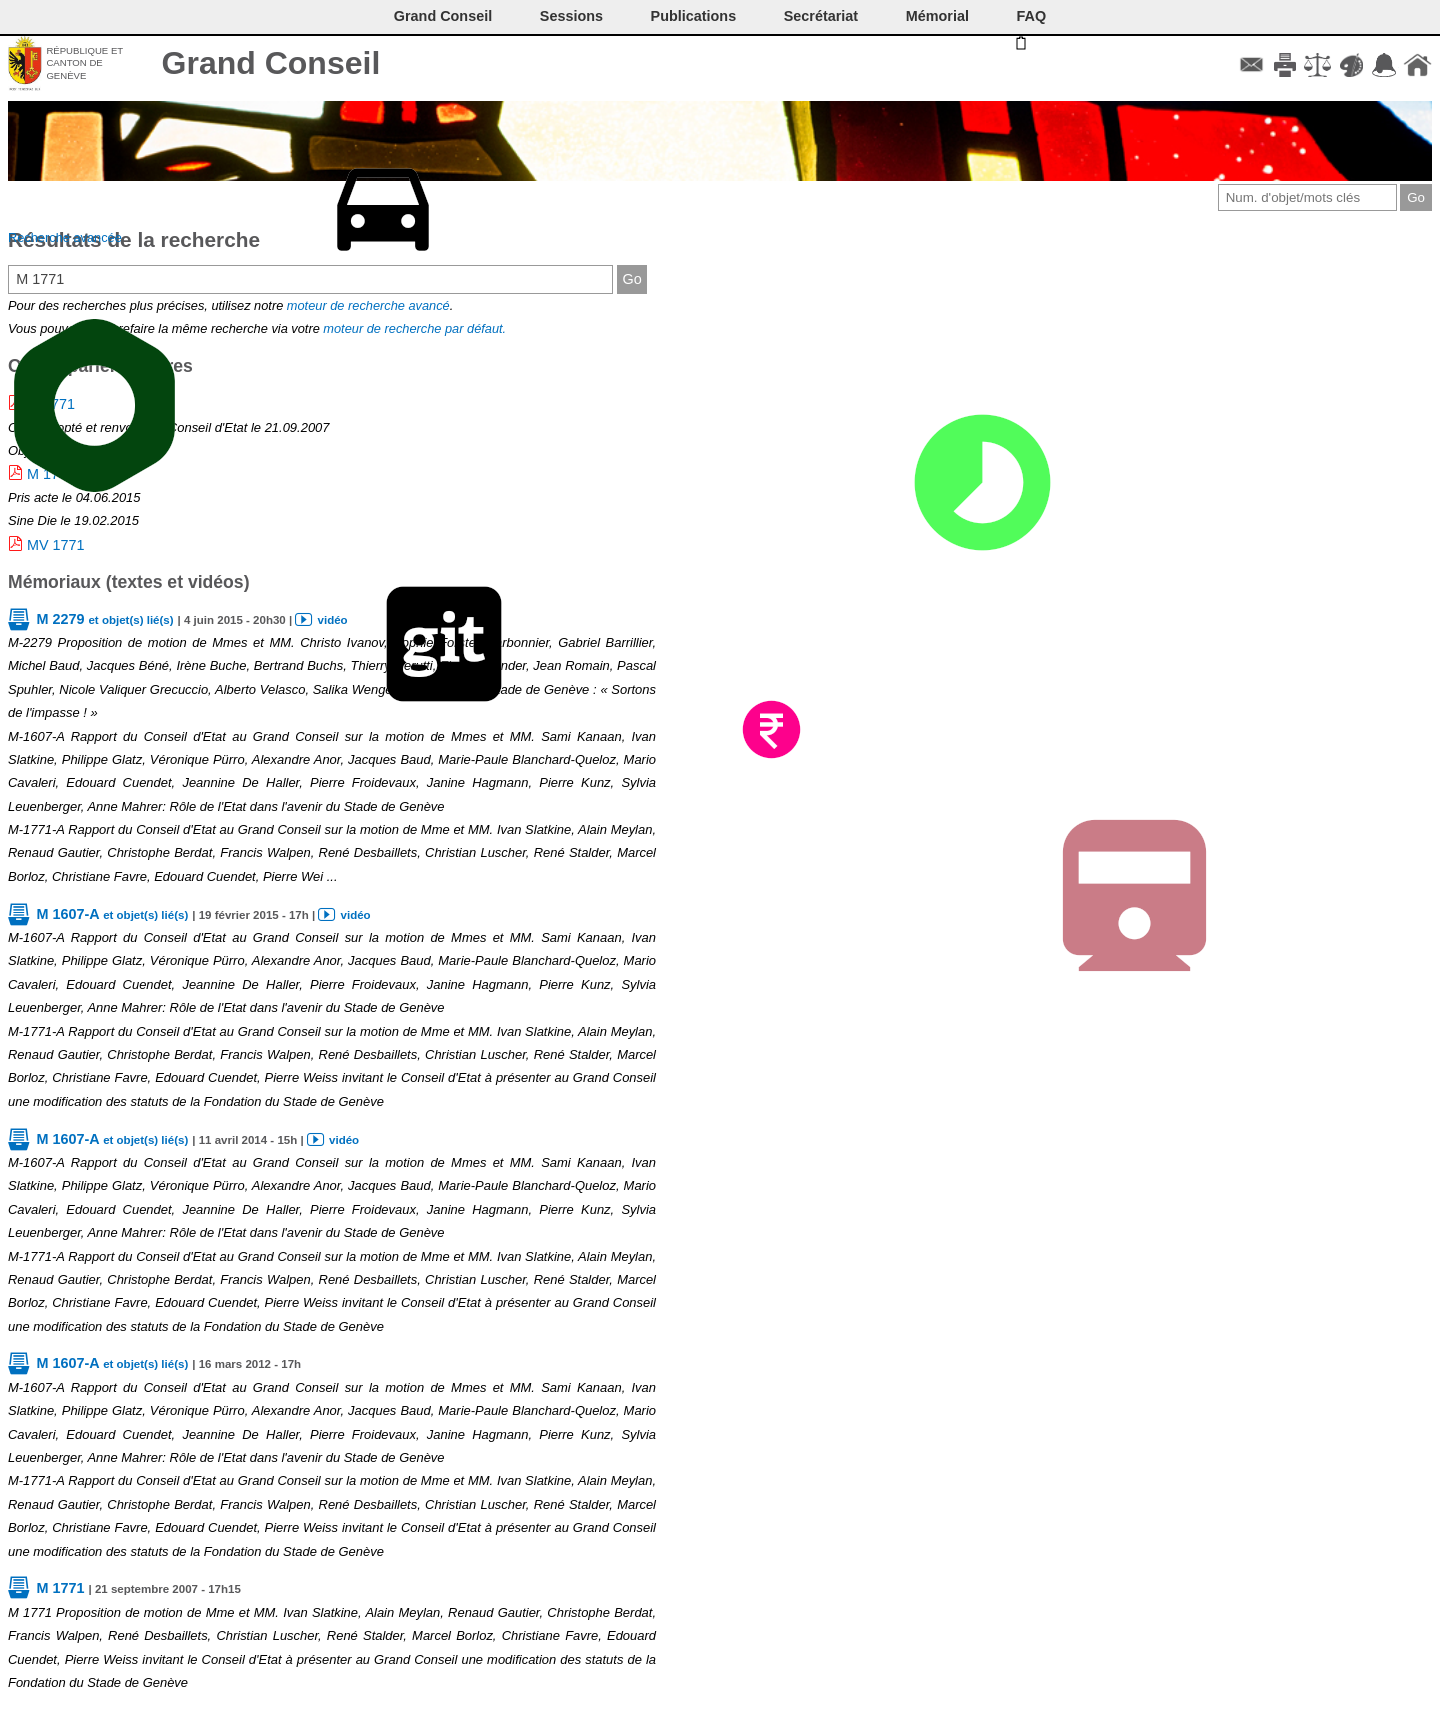 The height and width of the screenshot is (1731, 1440). What do you see at coordinates (1021, 43) in the screenshot?
I see `indicates low battery level` at bounding box center [1021, 43].